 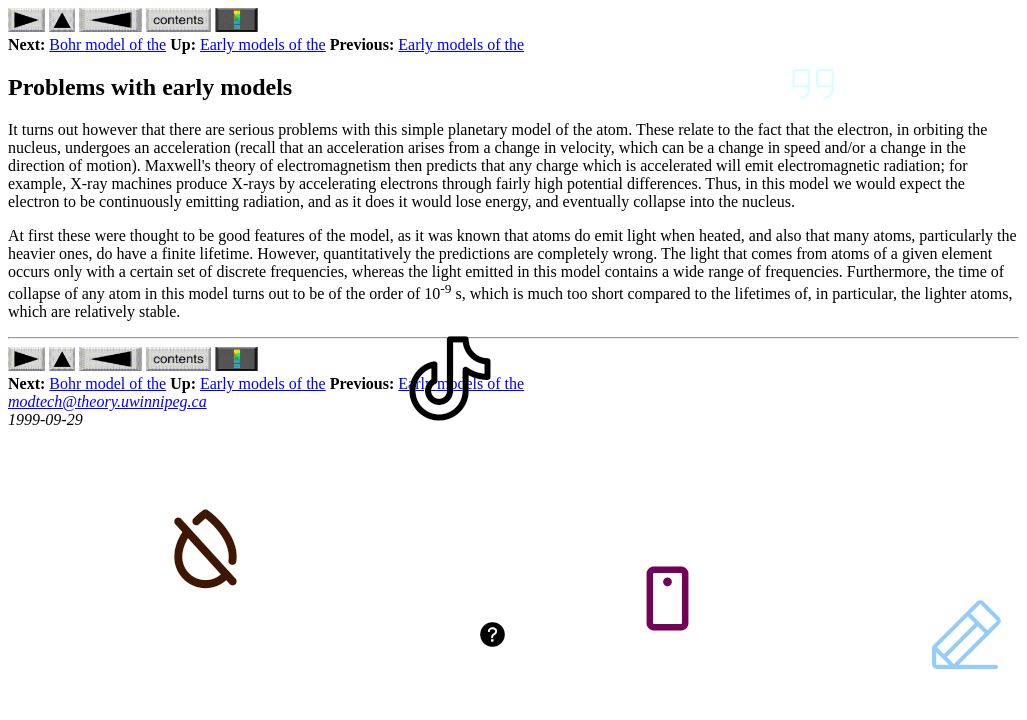 I want to click on access device camera through mobile app, so click(x=667, y=598).